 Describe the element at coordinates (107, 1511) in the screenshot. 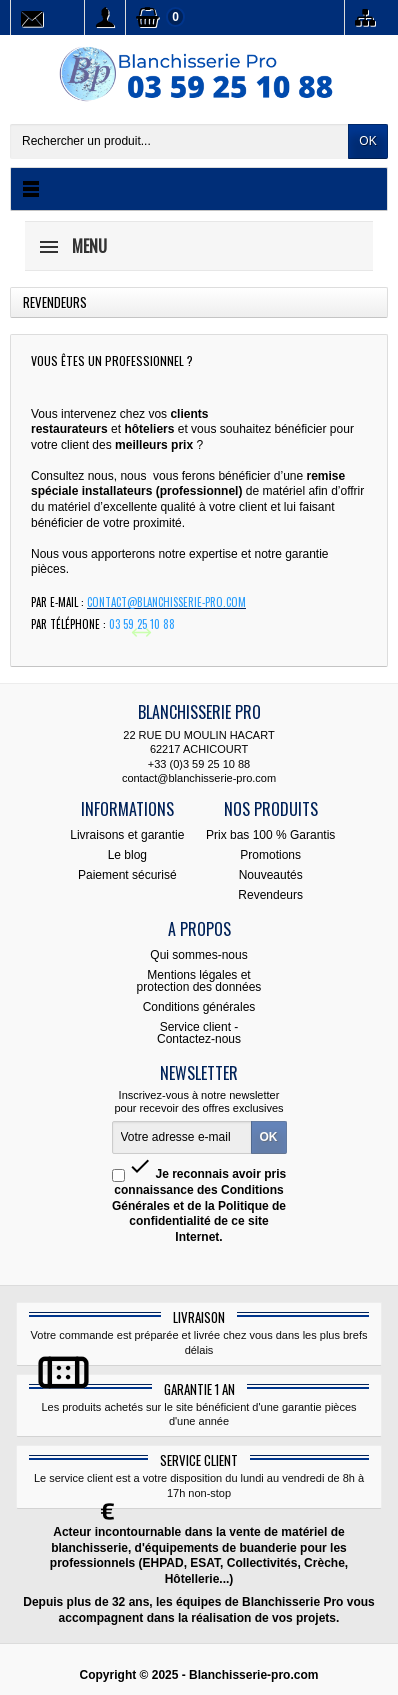

I see `view prices in euros` at that location.